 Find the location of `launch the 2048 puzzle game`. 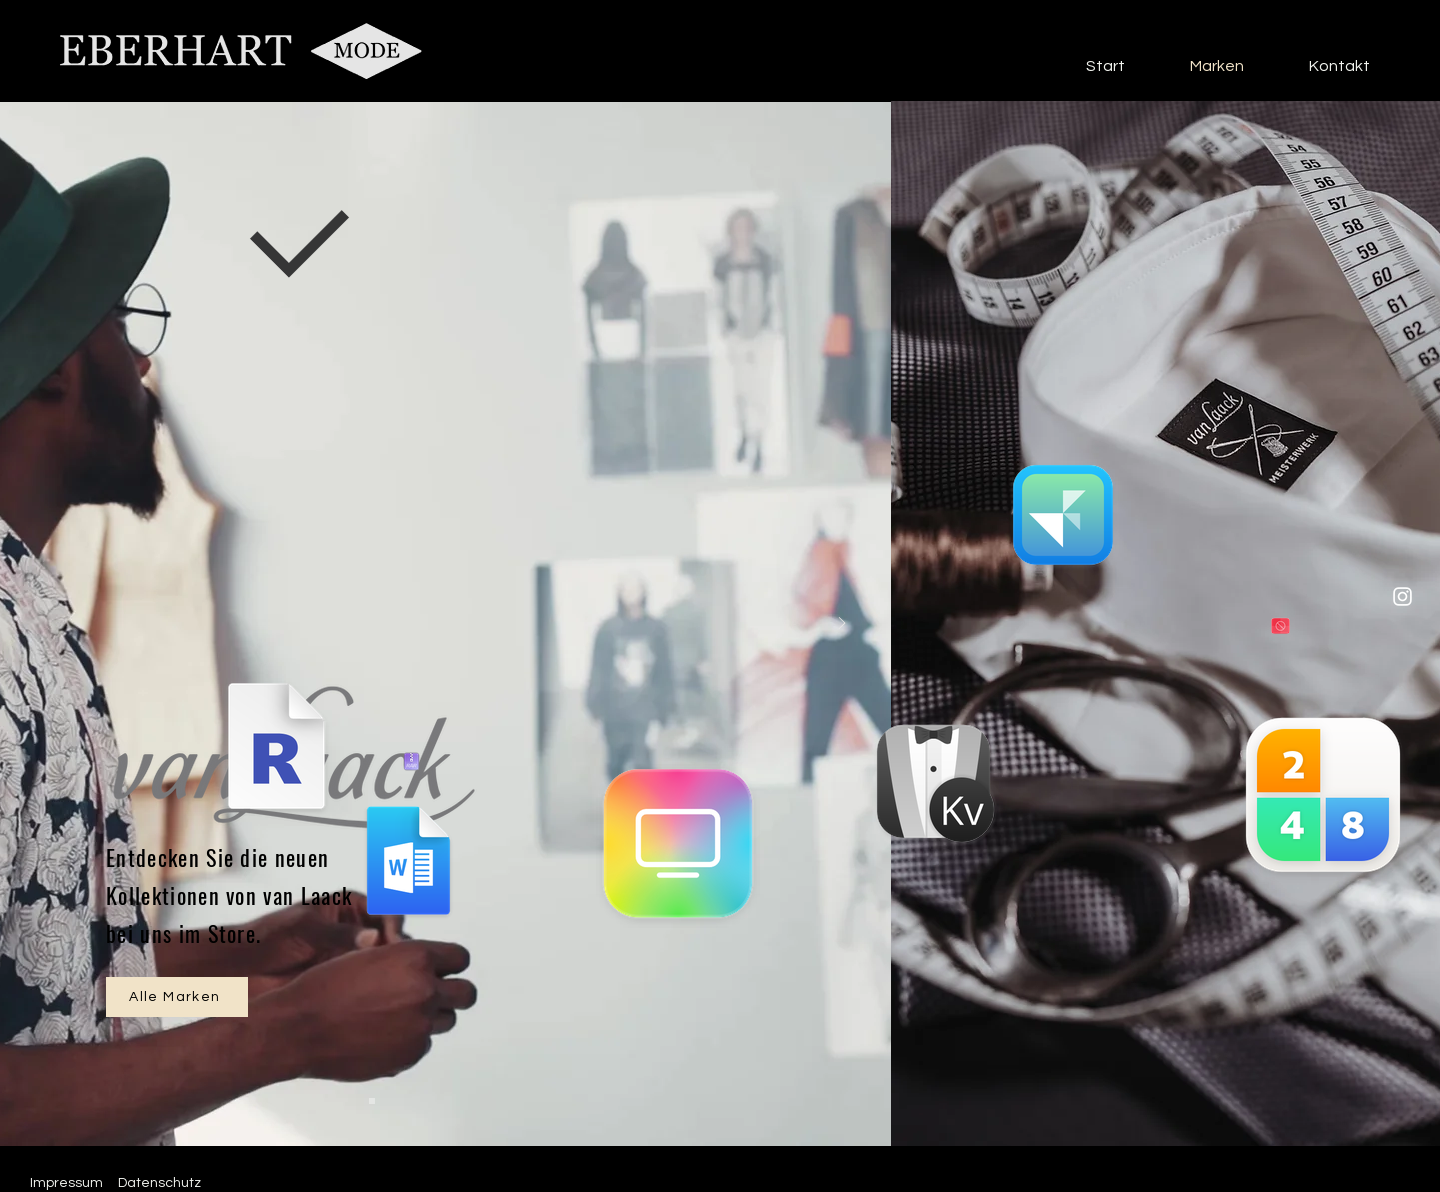

launch the 2048 puzzle game is located at coordinates (1323, 795).